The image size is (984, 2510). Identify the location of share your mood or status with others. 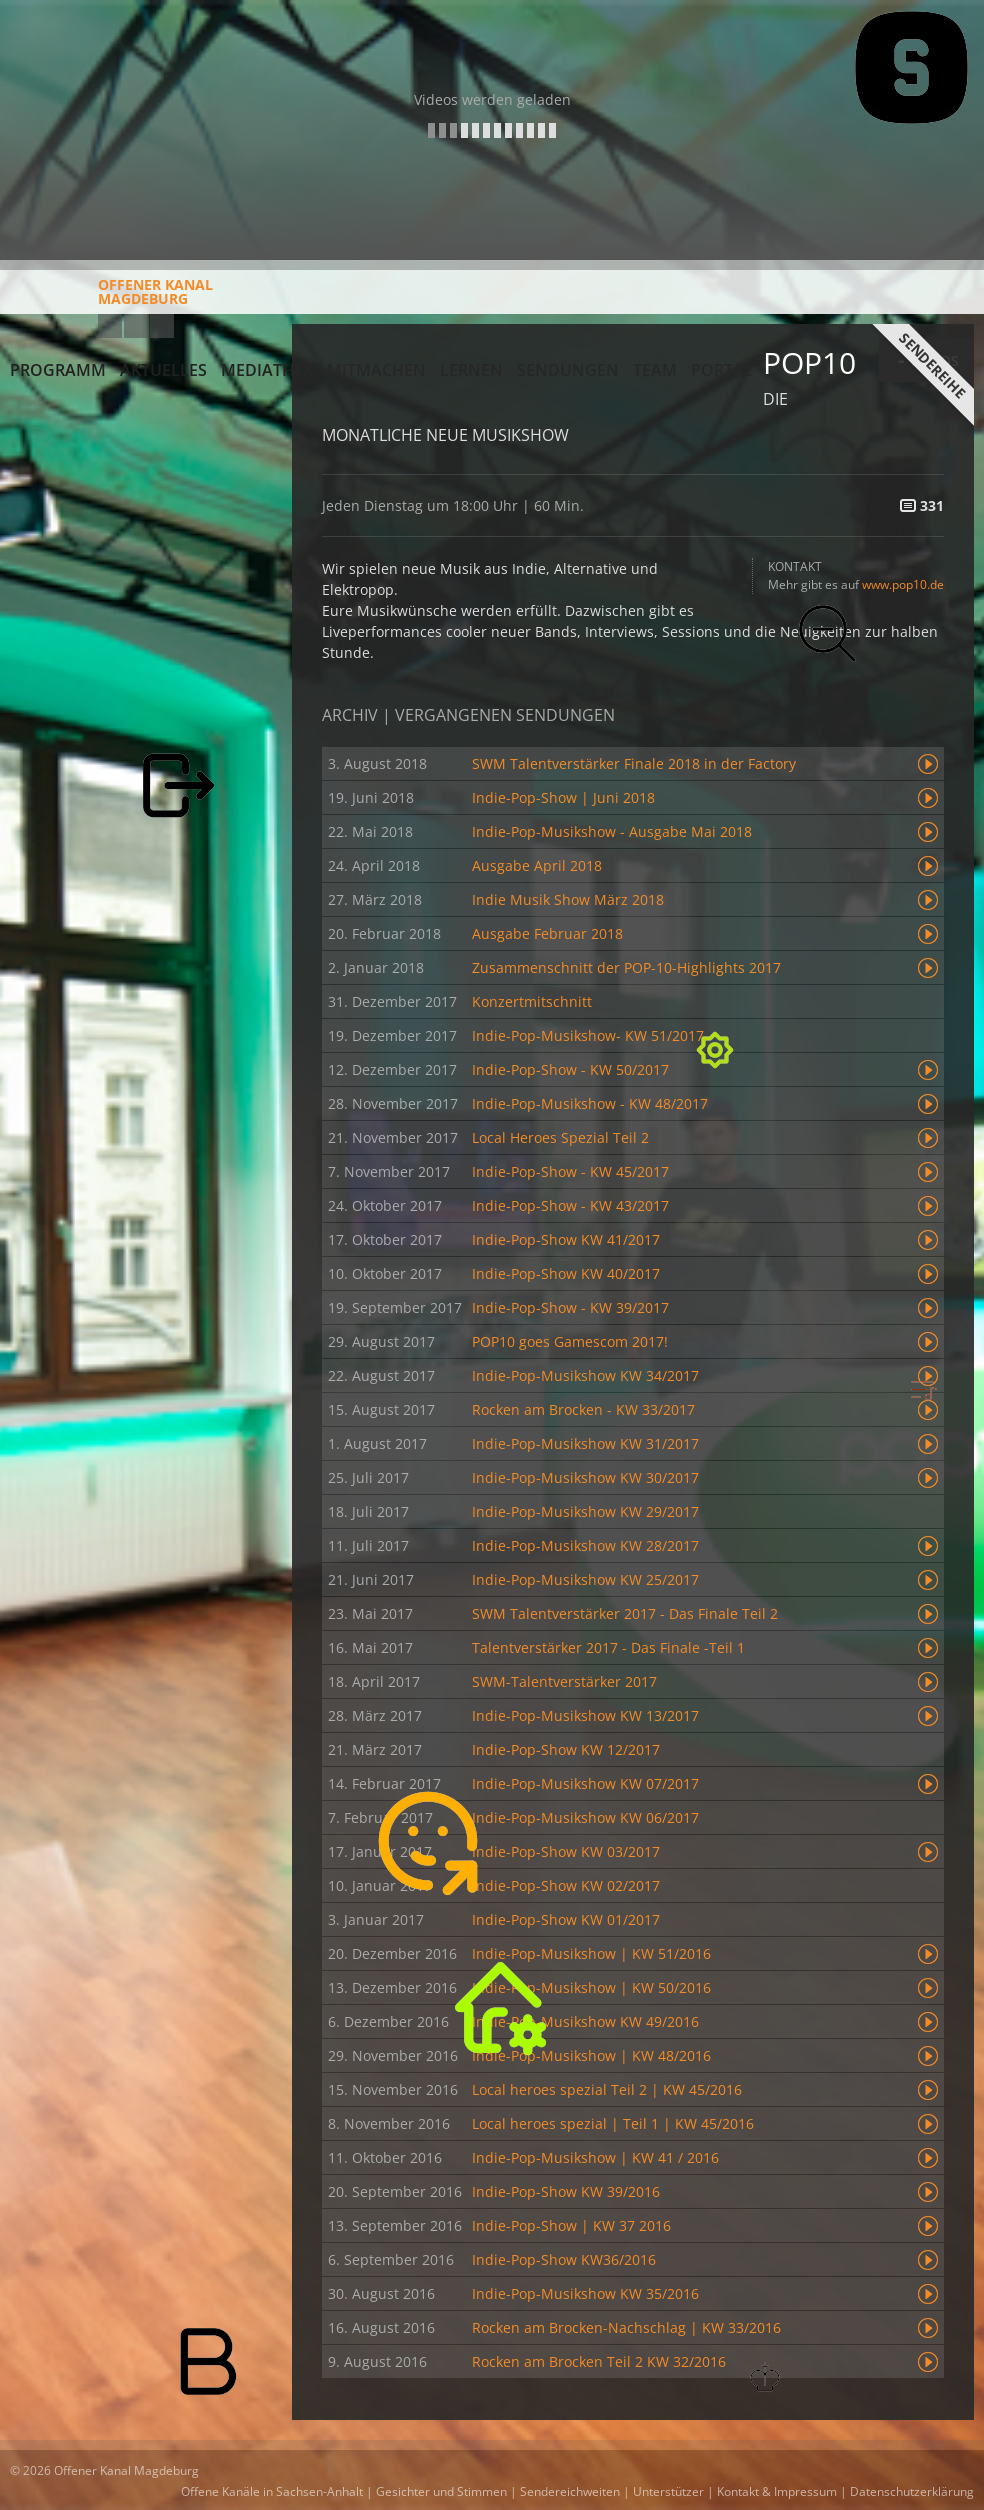
(428, 1841).